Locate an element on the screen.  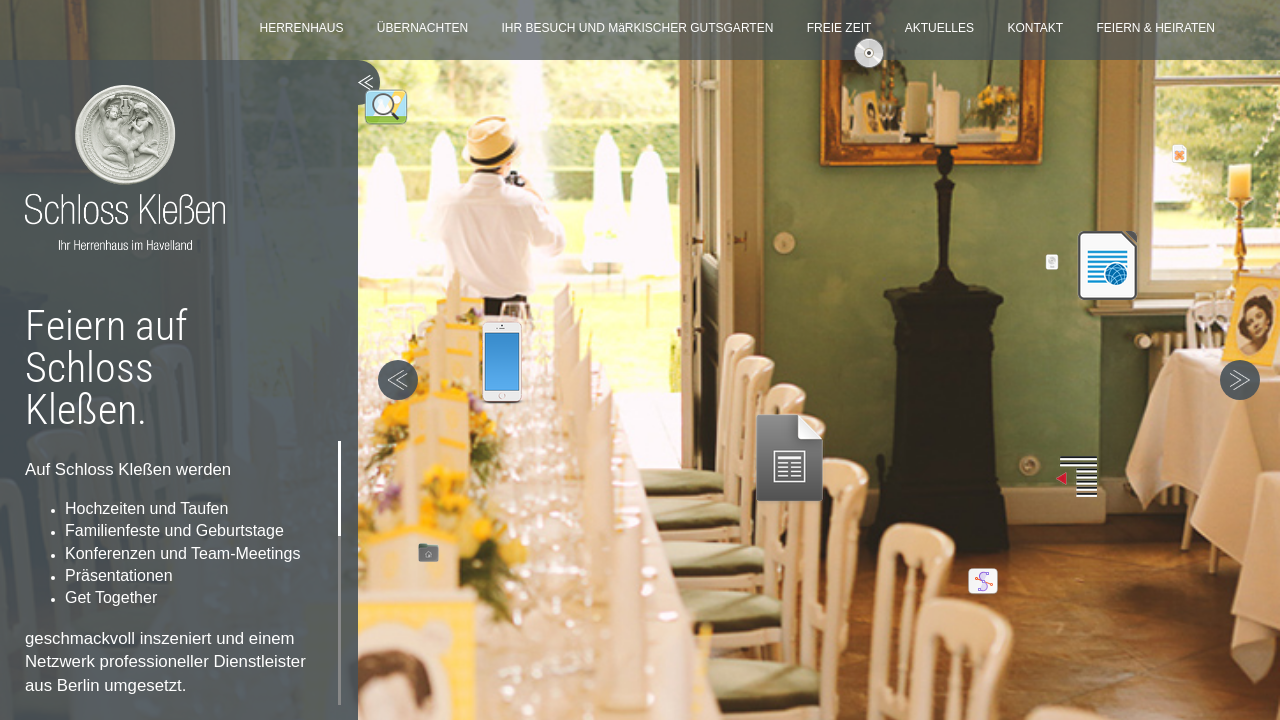
indicates a CD/DVD disc image file (.iso) is located at coordinates (1052, 262).